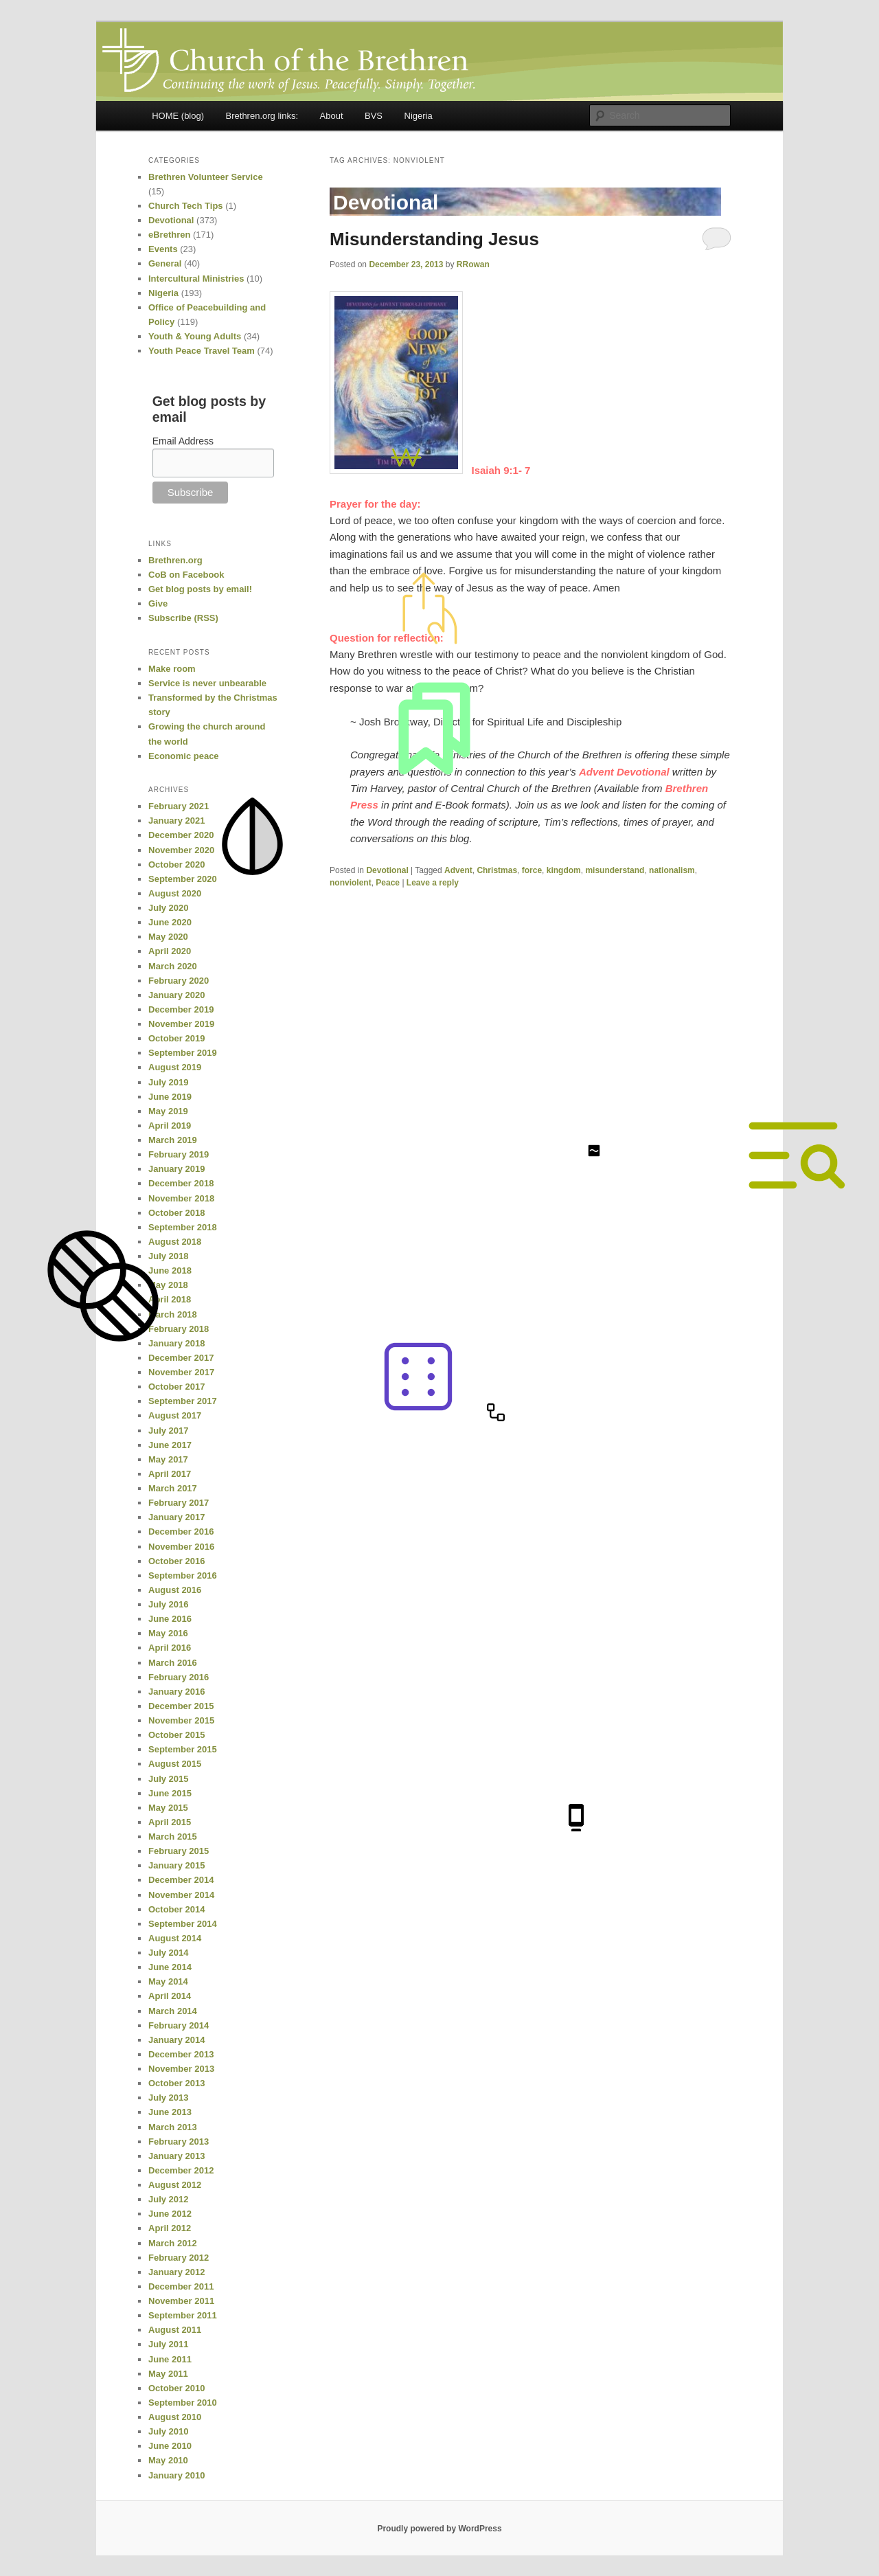  What do you see at coordinates (496, 1412) in the screenshot?
I see `view or manage automated workflows` at bounding box center [496, 1412].